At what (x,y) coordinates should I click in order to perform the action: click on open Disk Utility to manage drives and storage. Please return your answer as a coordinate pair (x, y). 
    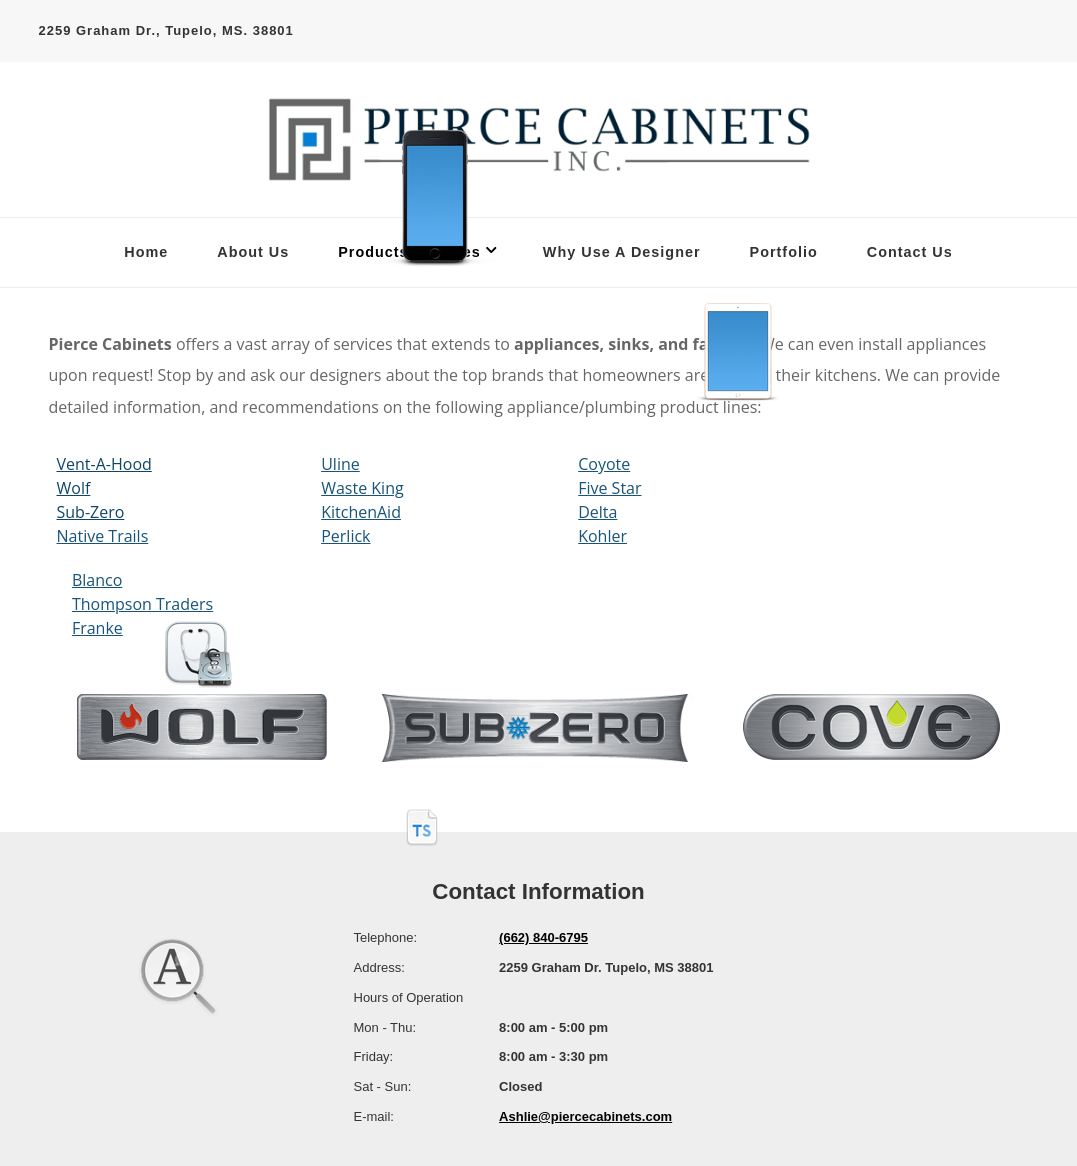
    Looking at the image, I should click on (196, 652).